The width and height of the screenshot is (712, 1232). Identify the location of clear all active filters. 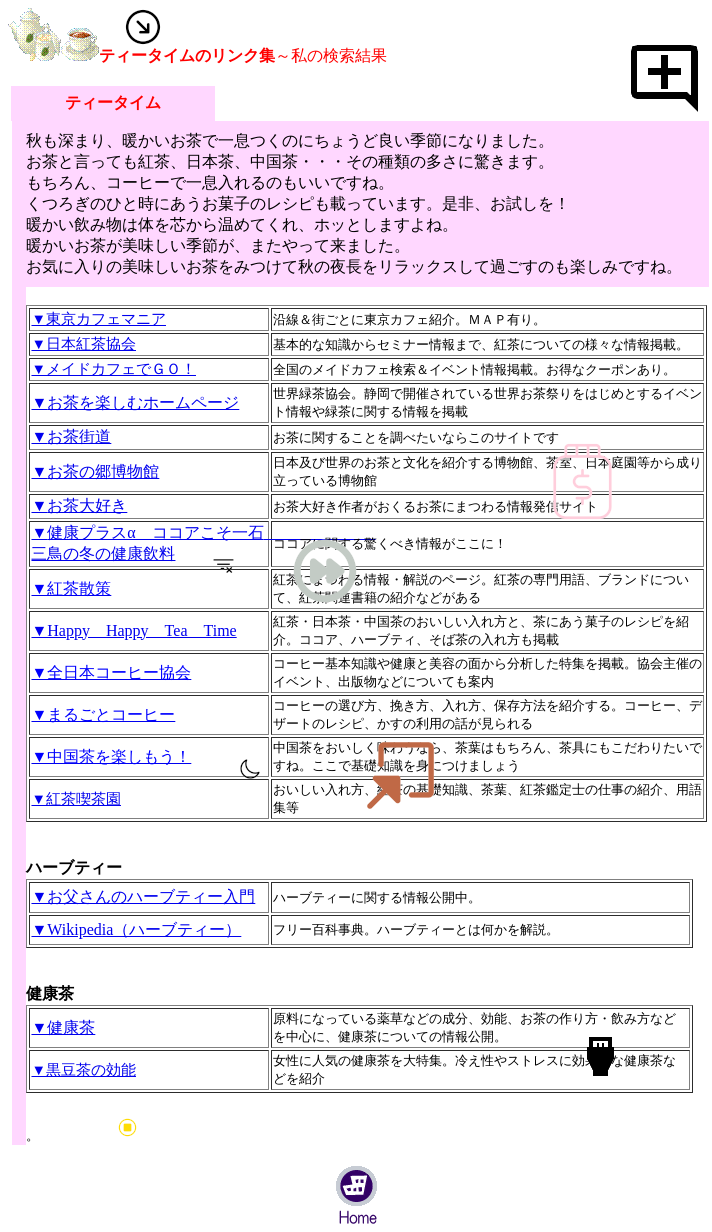
(223, 563).